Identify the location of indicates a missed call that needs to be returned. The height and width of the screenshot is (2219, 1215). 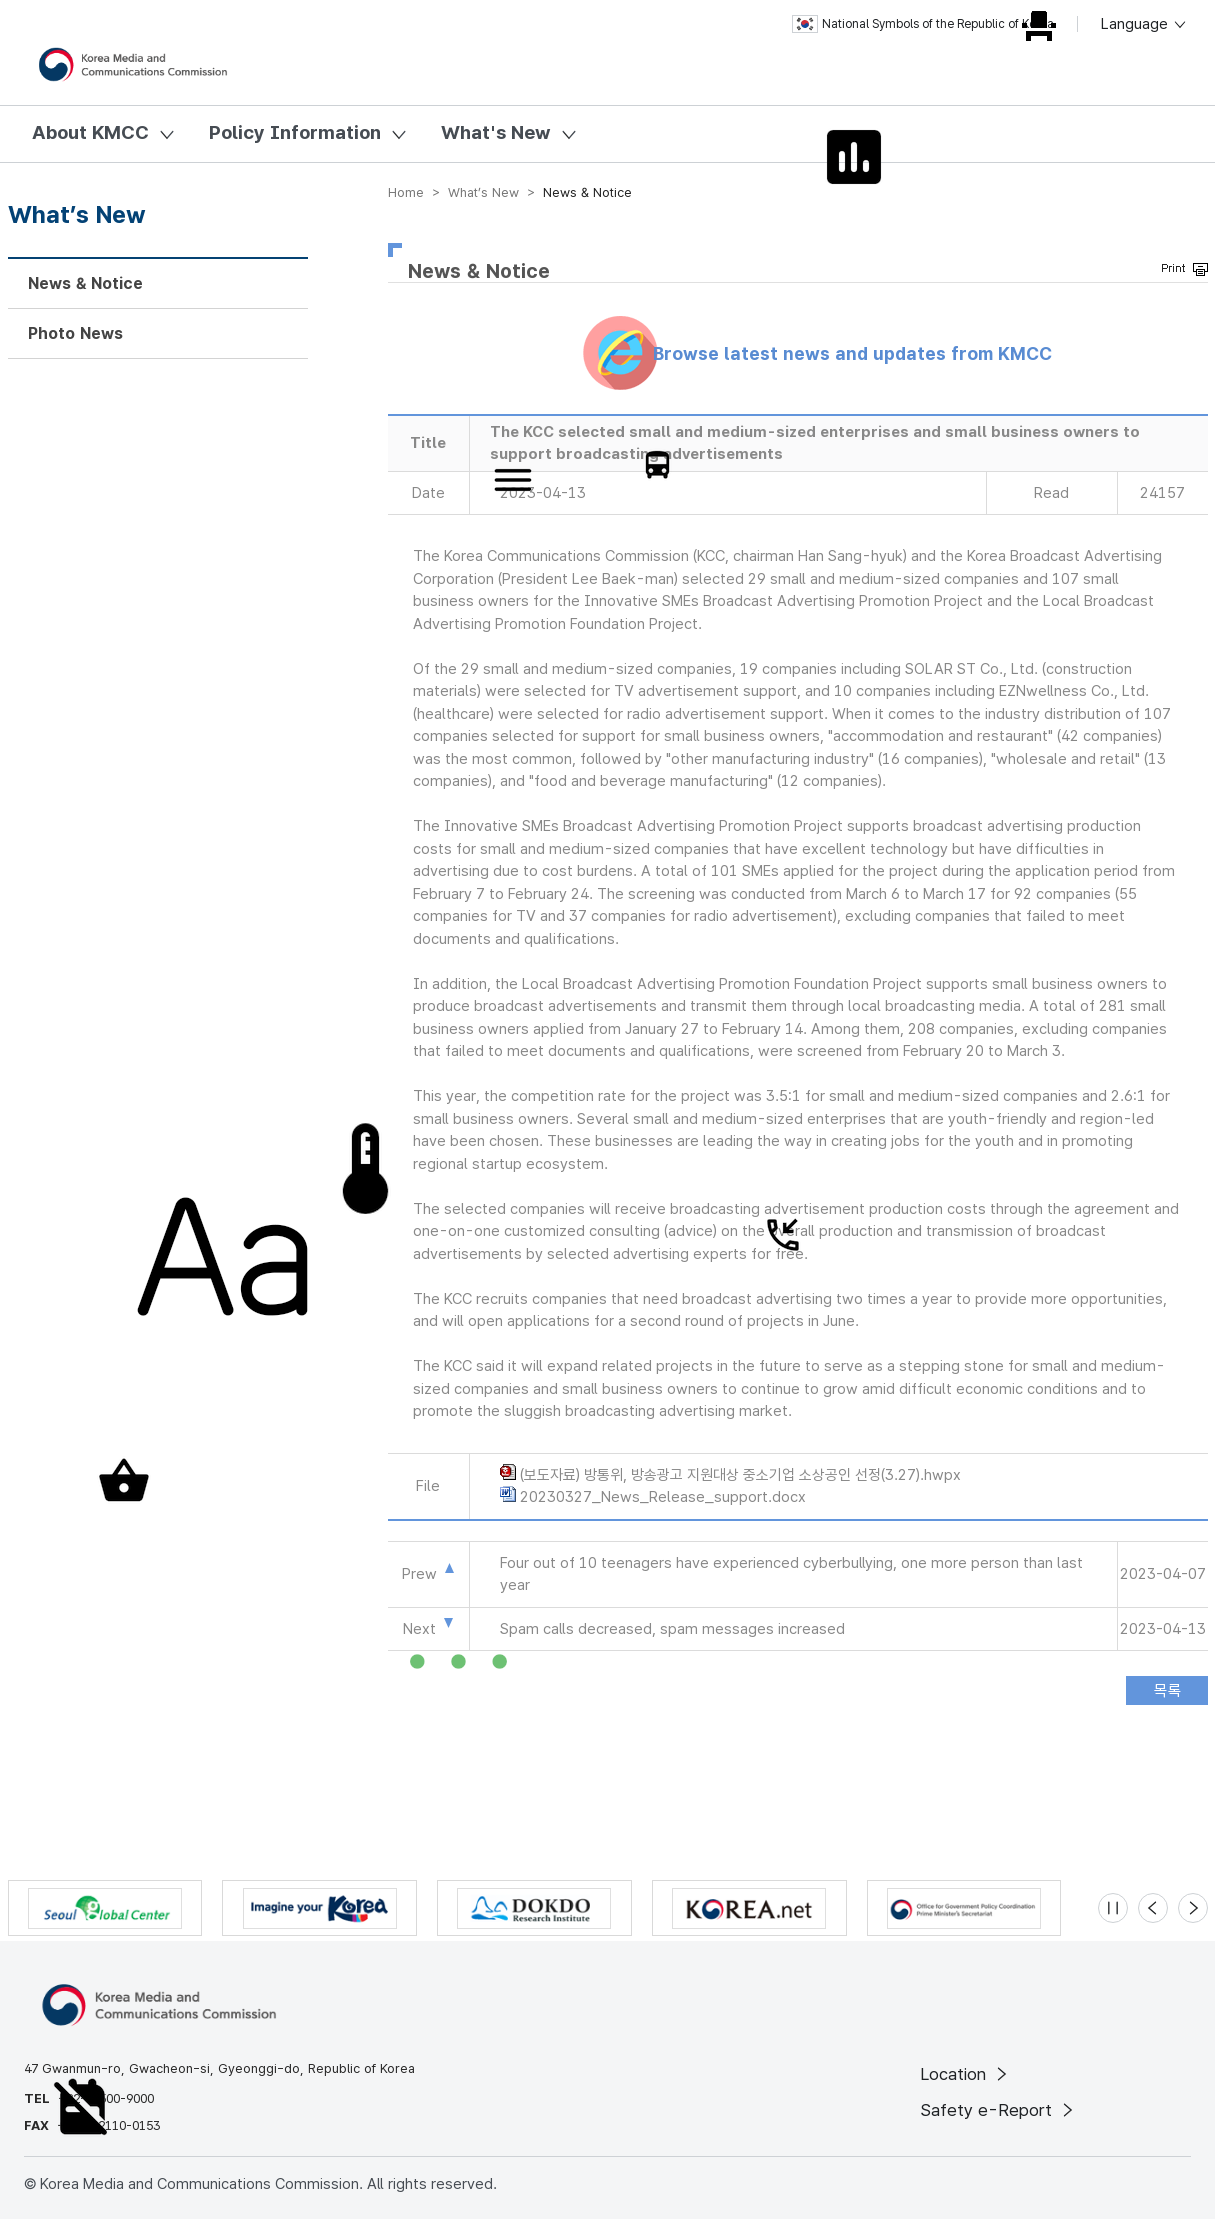
(783, 1235).